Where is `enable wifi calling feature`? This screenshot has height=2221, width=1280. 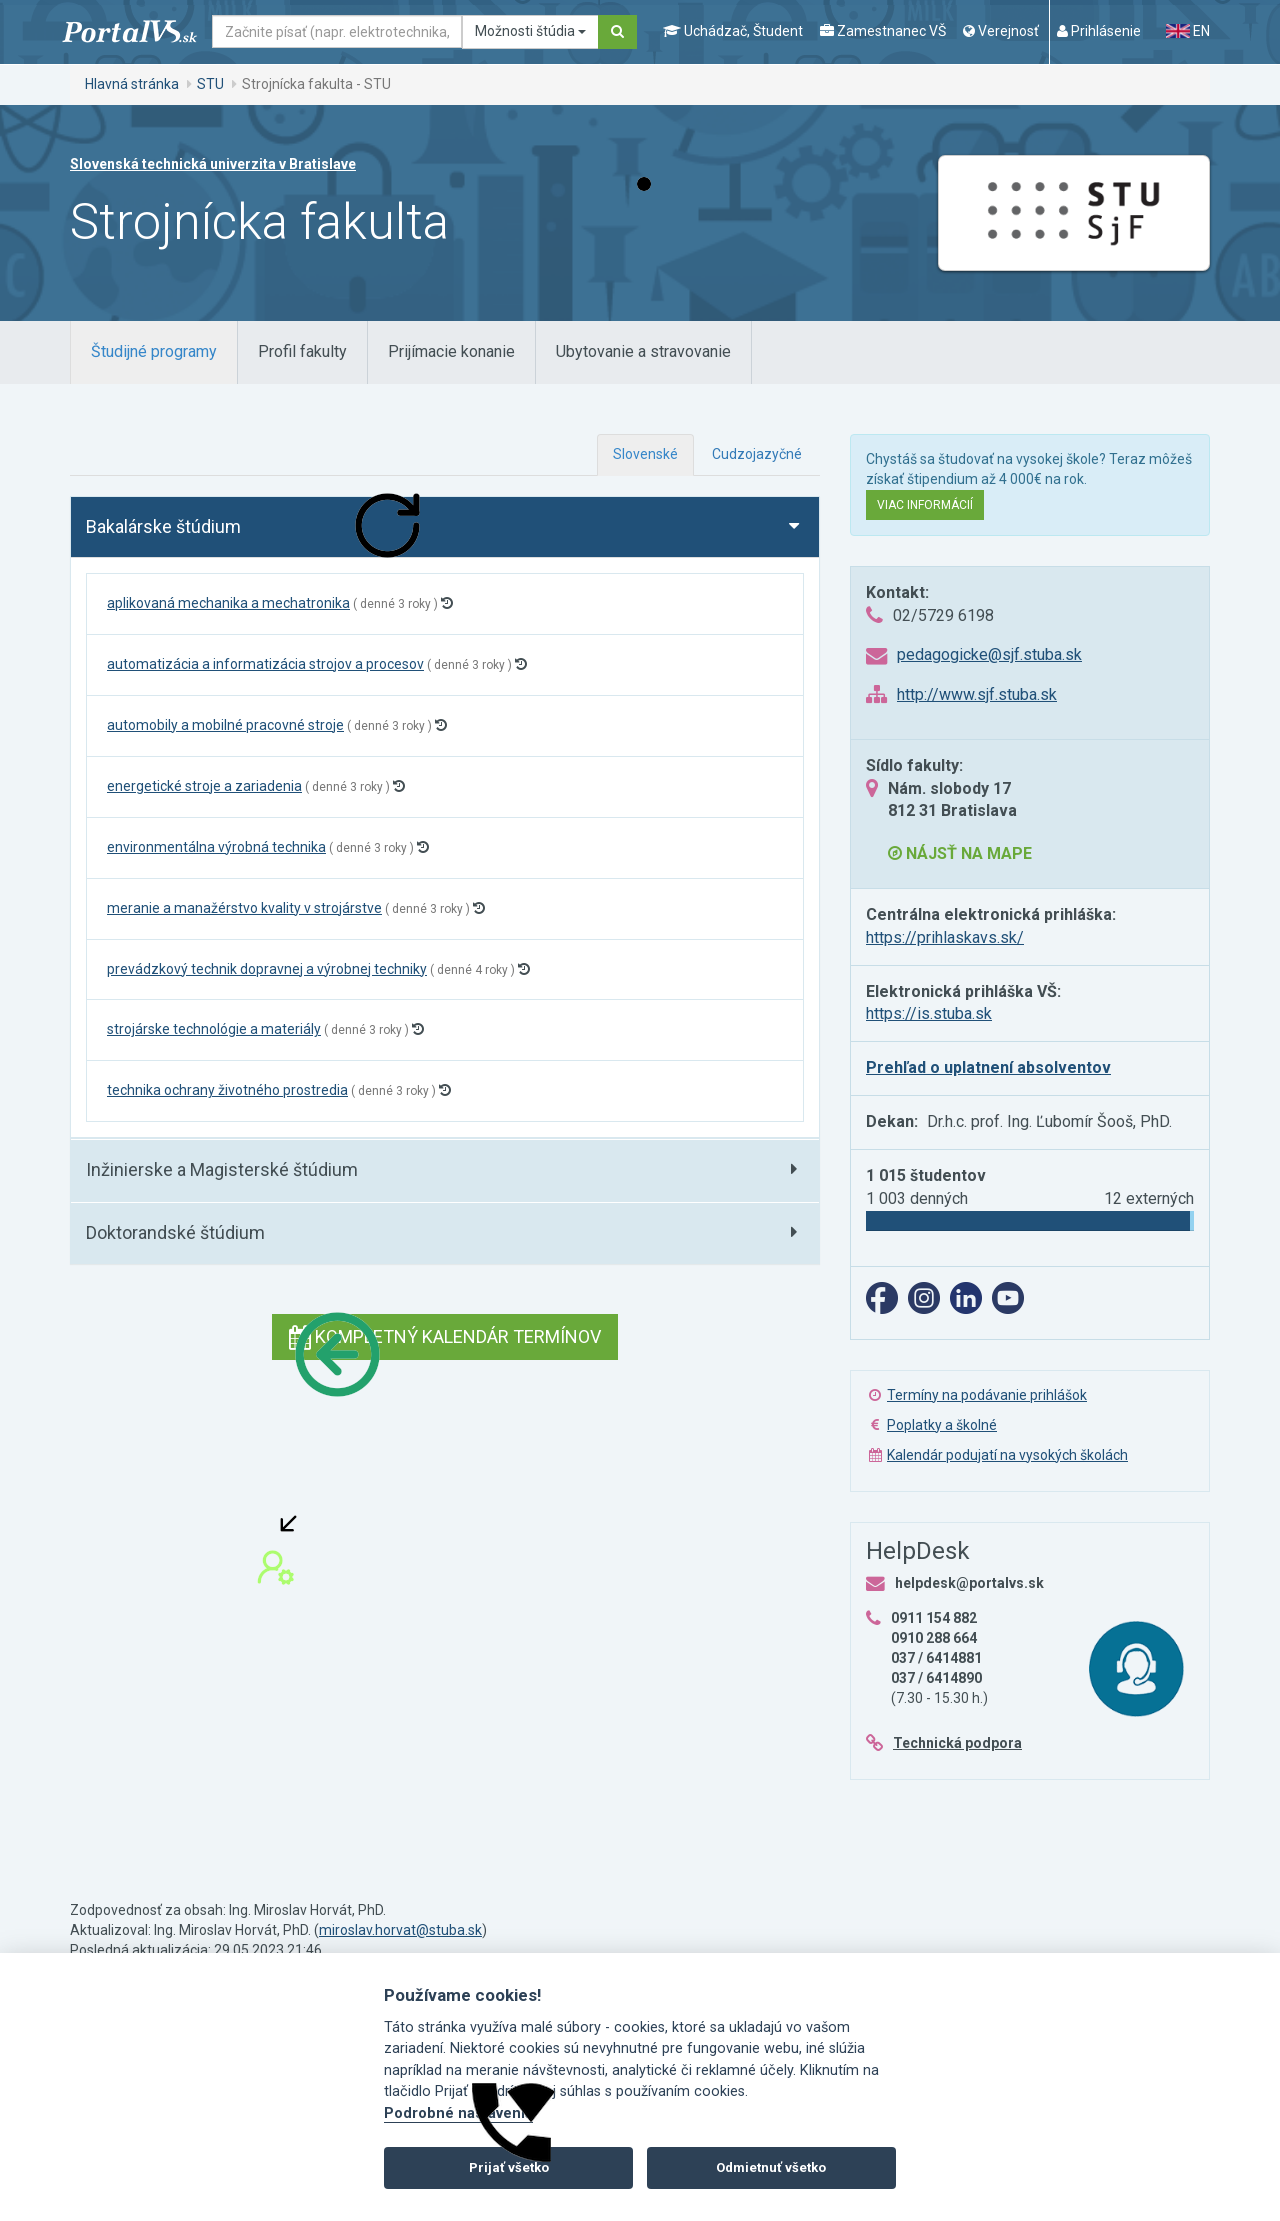 enable wifi calling feature is located at coordinates (511, 2122).